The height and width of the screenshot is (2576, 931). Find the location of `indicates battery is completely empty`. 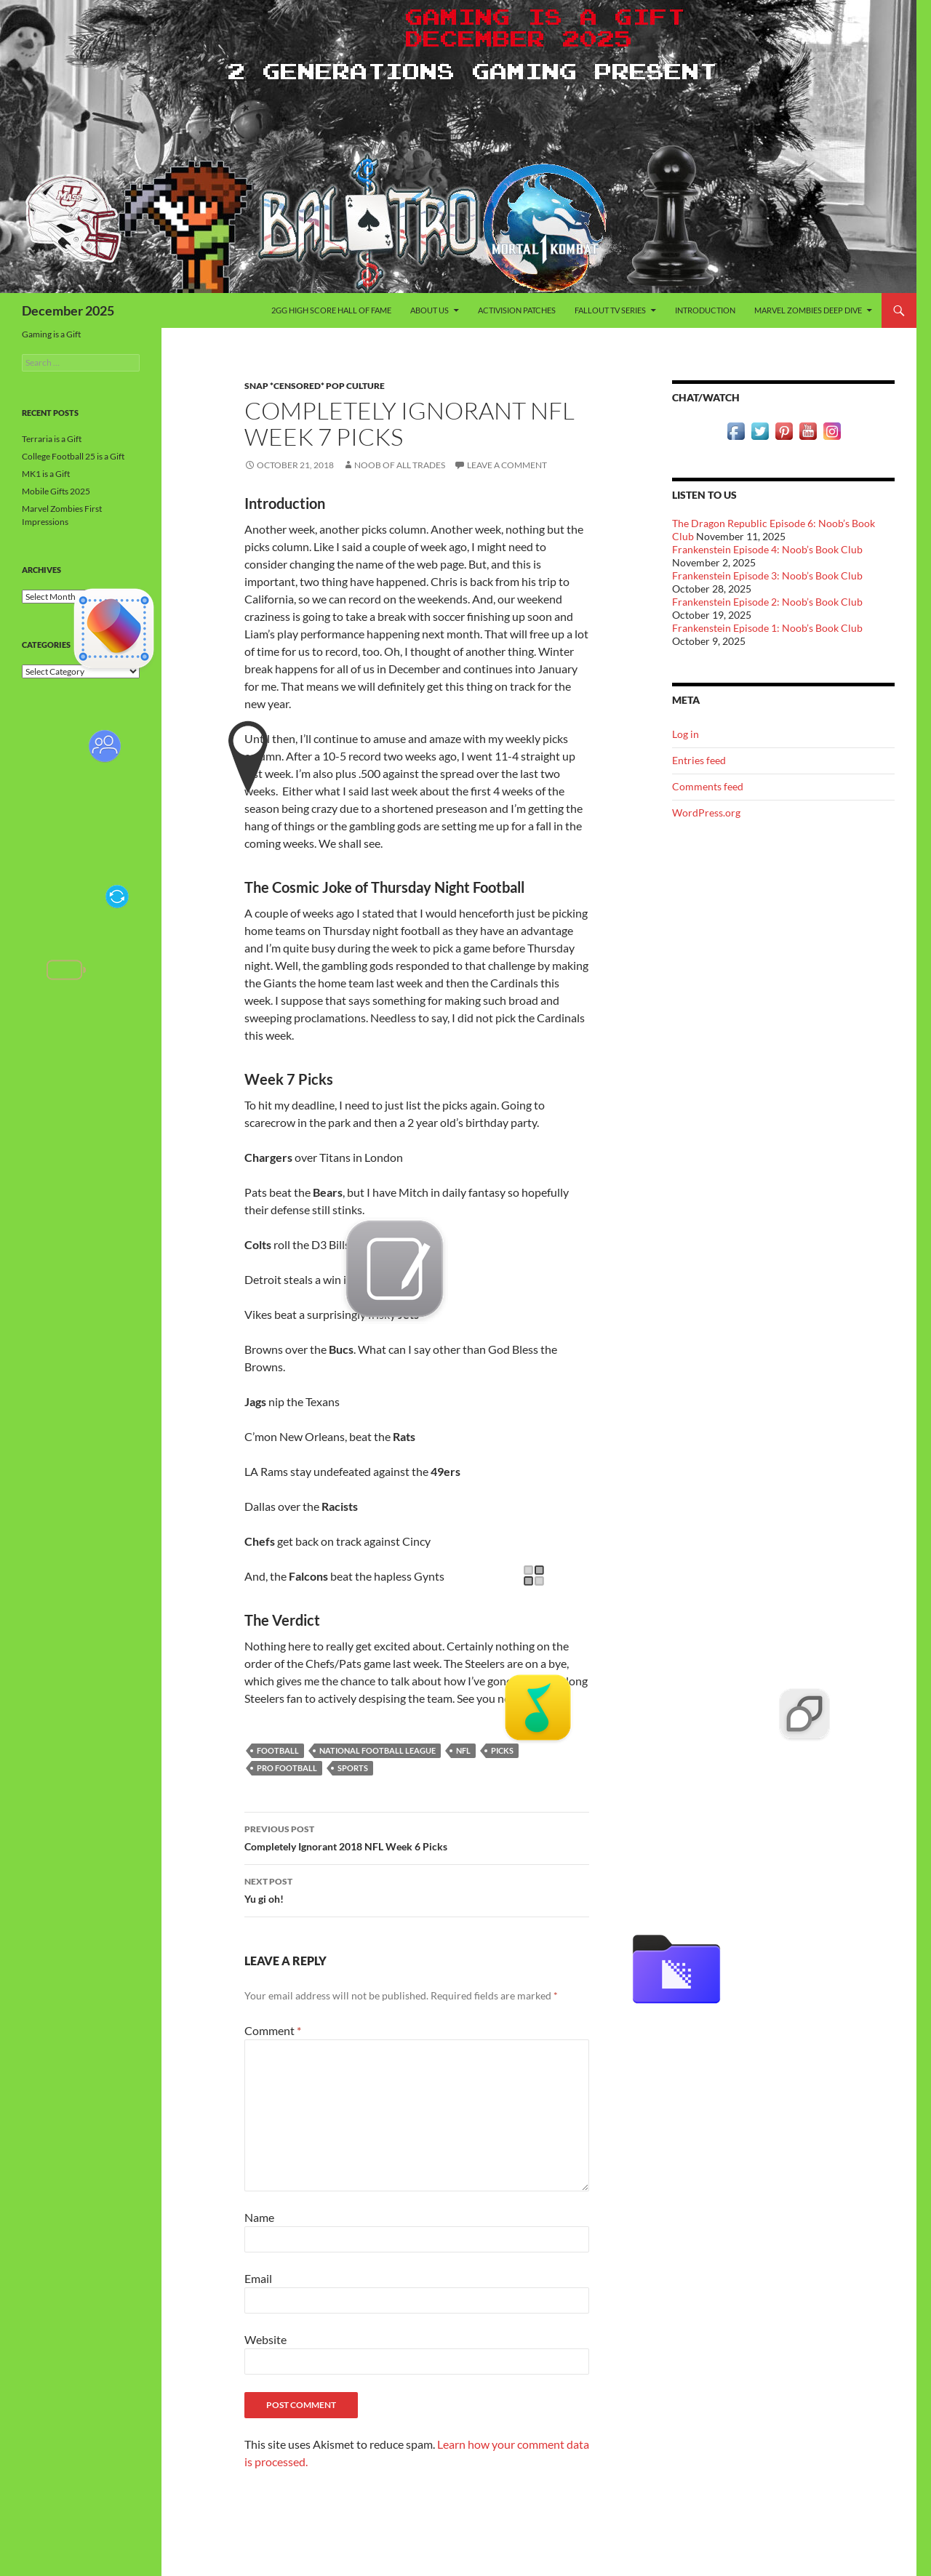

indicates battery is completely empty is located at coordinates (66, 970).